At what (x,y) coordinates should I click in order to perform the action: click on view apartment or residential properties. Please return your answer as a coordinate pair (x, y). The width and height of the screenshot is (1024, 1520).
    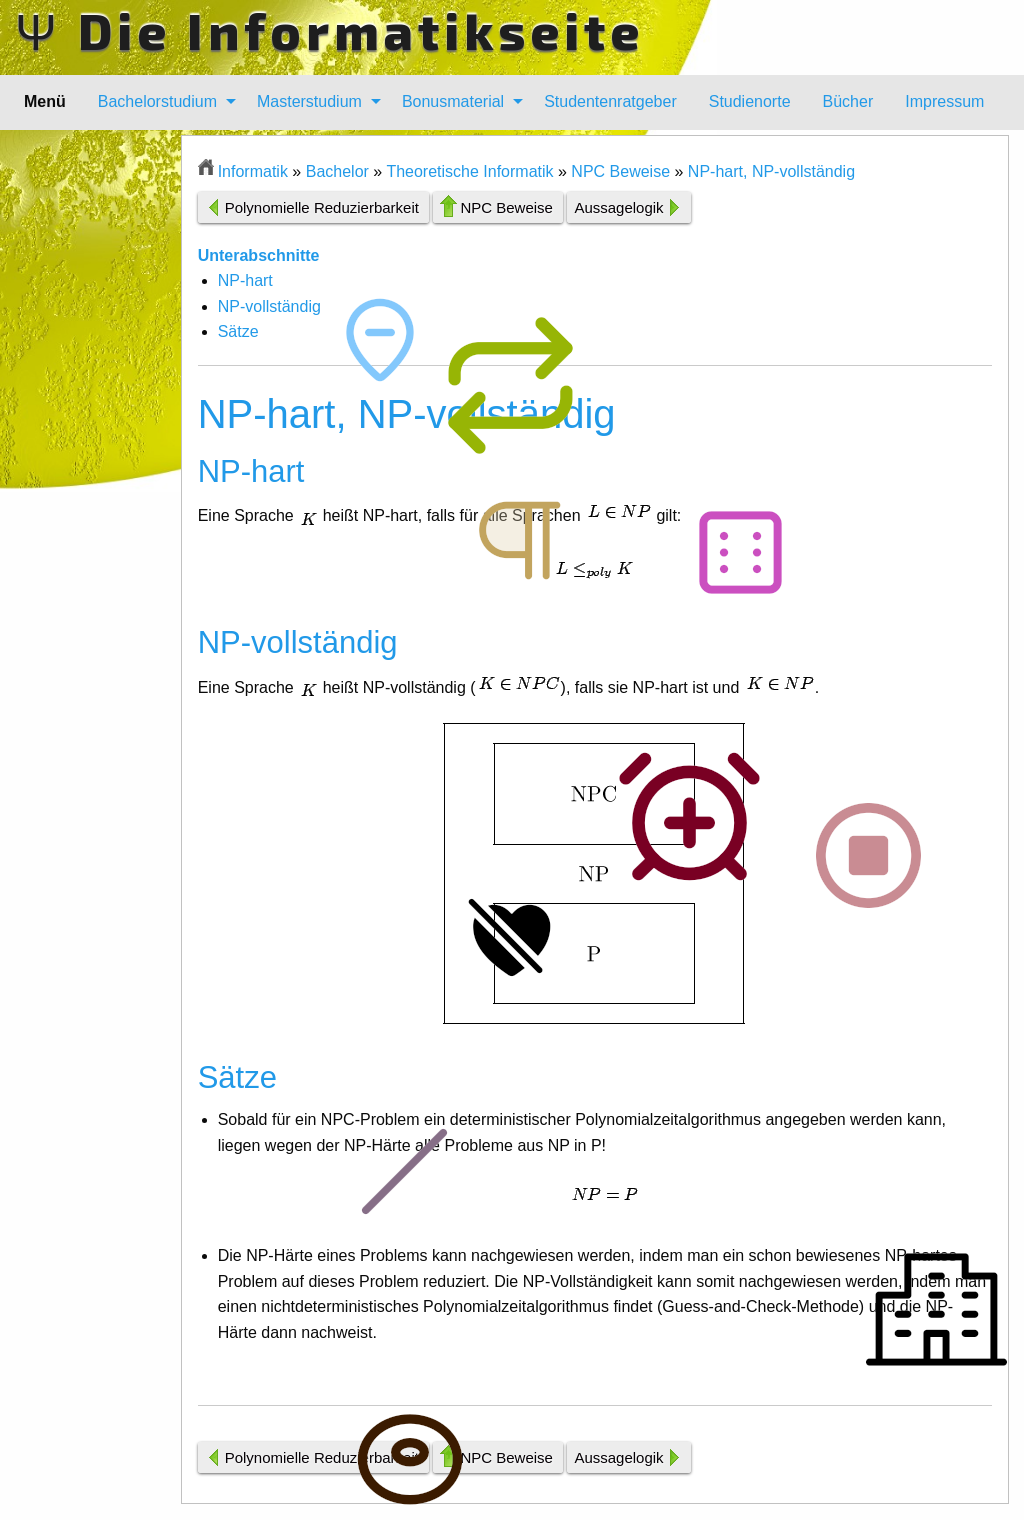
    Looking at the image, I should click on (936, 1309).